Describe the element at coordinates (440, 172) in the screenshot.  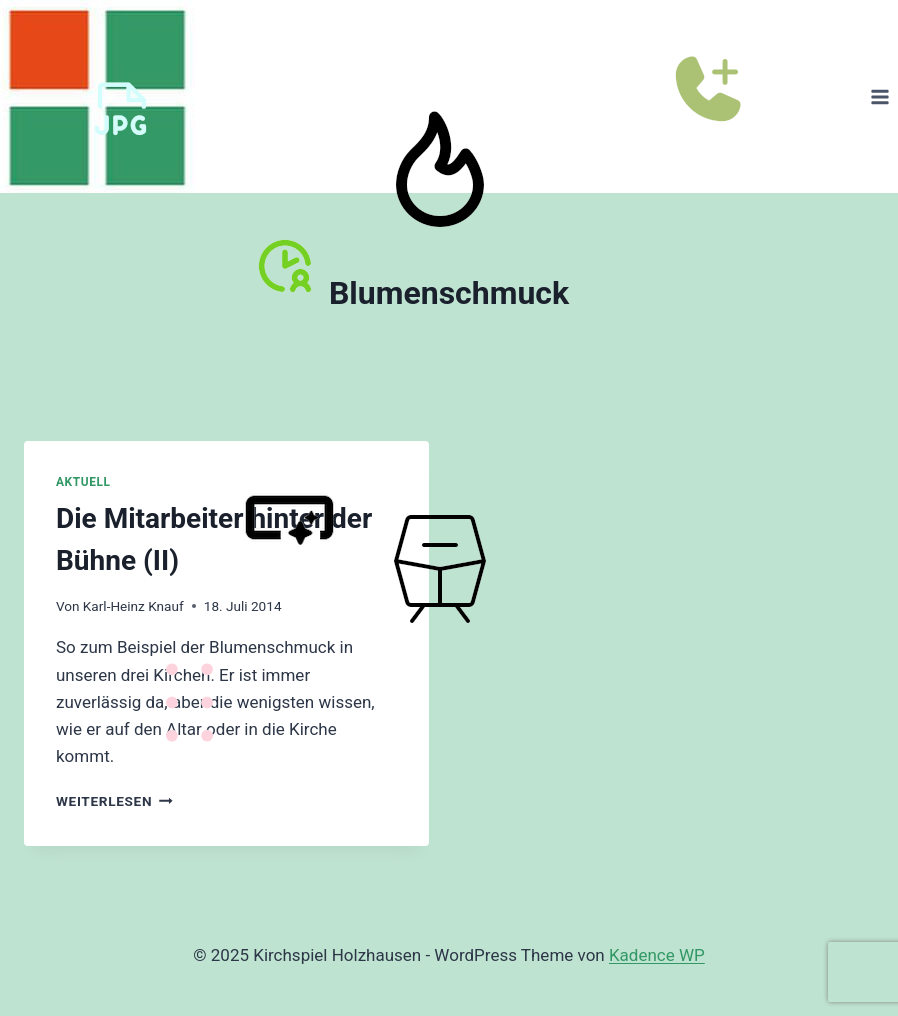
I see `view trending or hot content` at that location.